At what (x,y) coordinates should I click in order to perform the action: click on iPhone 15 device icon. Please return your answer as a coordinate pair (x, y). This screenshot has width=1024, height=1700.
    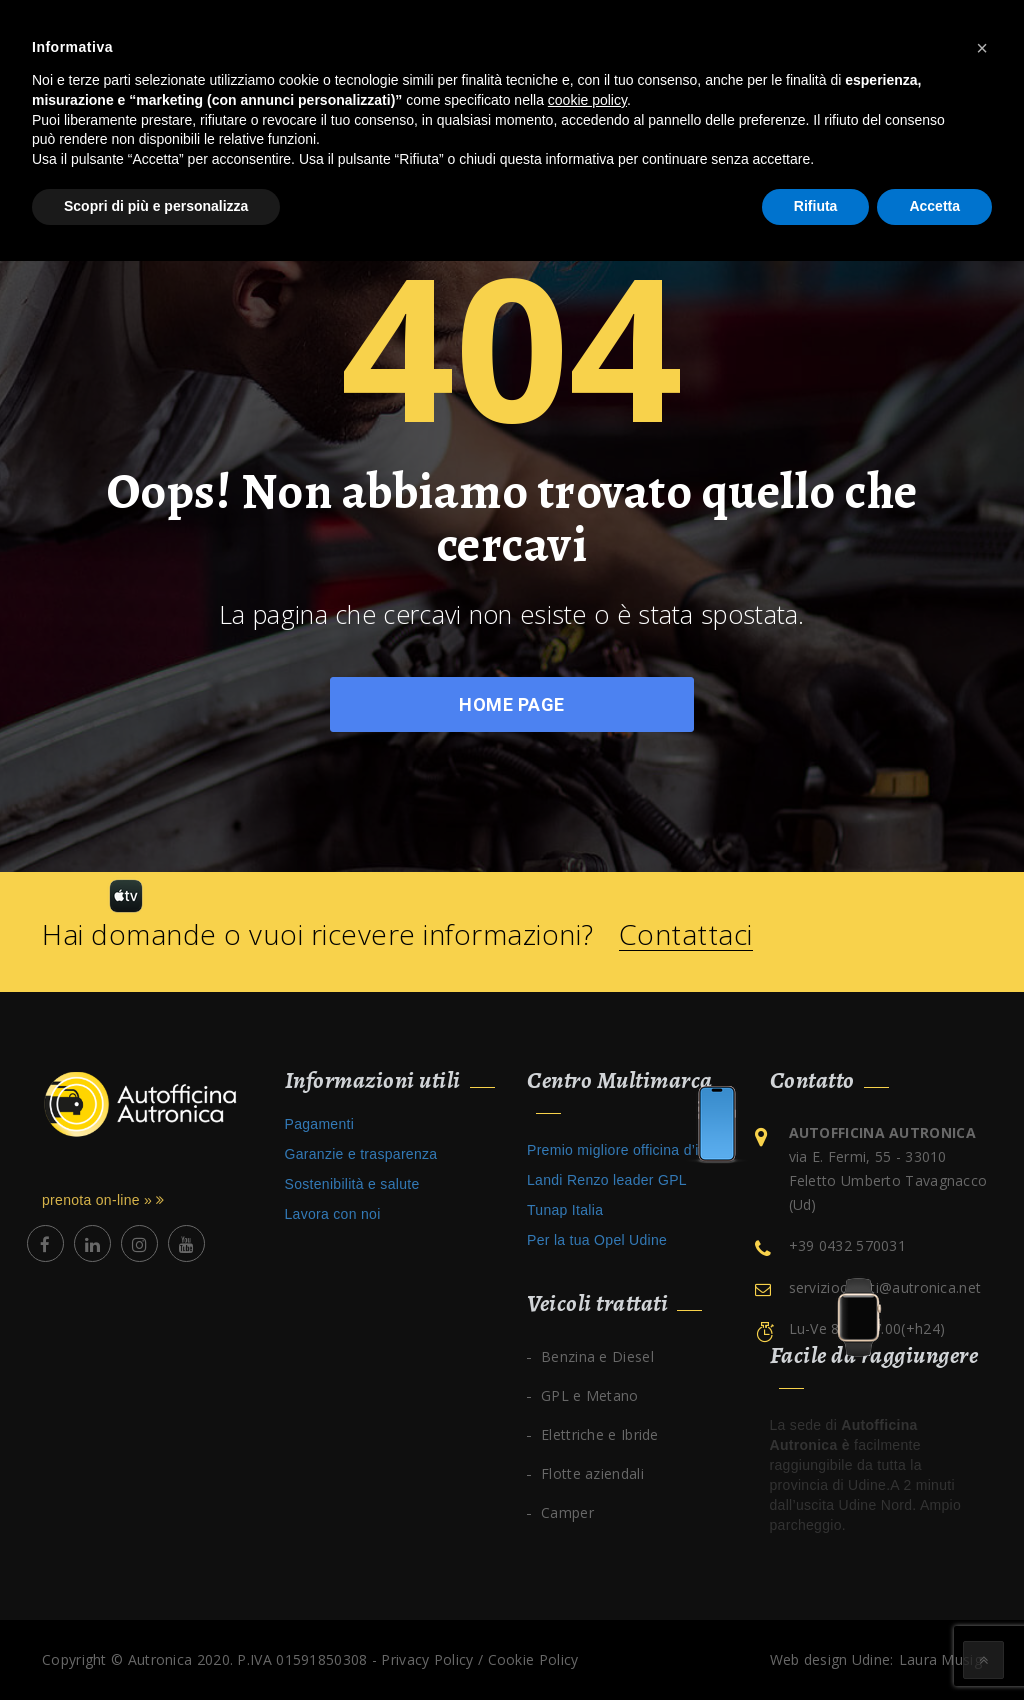
    Looking at the image, I should click on (717, 1125).